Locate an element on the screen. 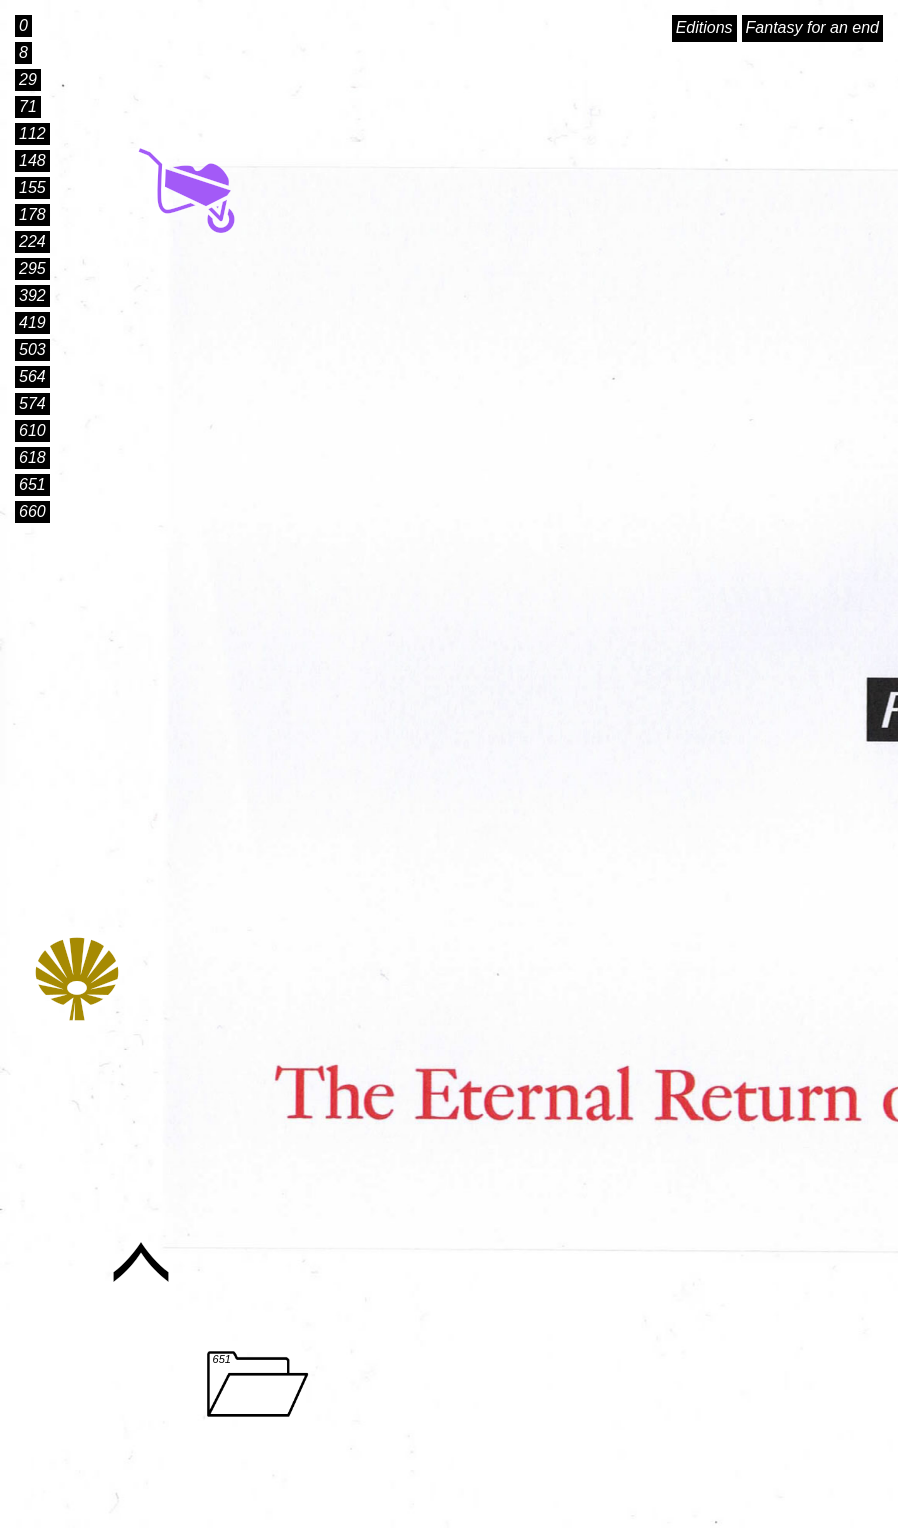 The height and width of the screenshot is (1528, 898). decorative fan or palm frond icon is located at coordinates (77, 979).